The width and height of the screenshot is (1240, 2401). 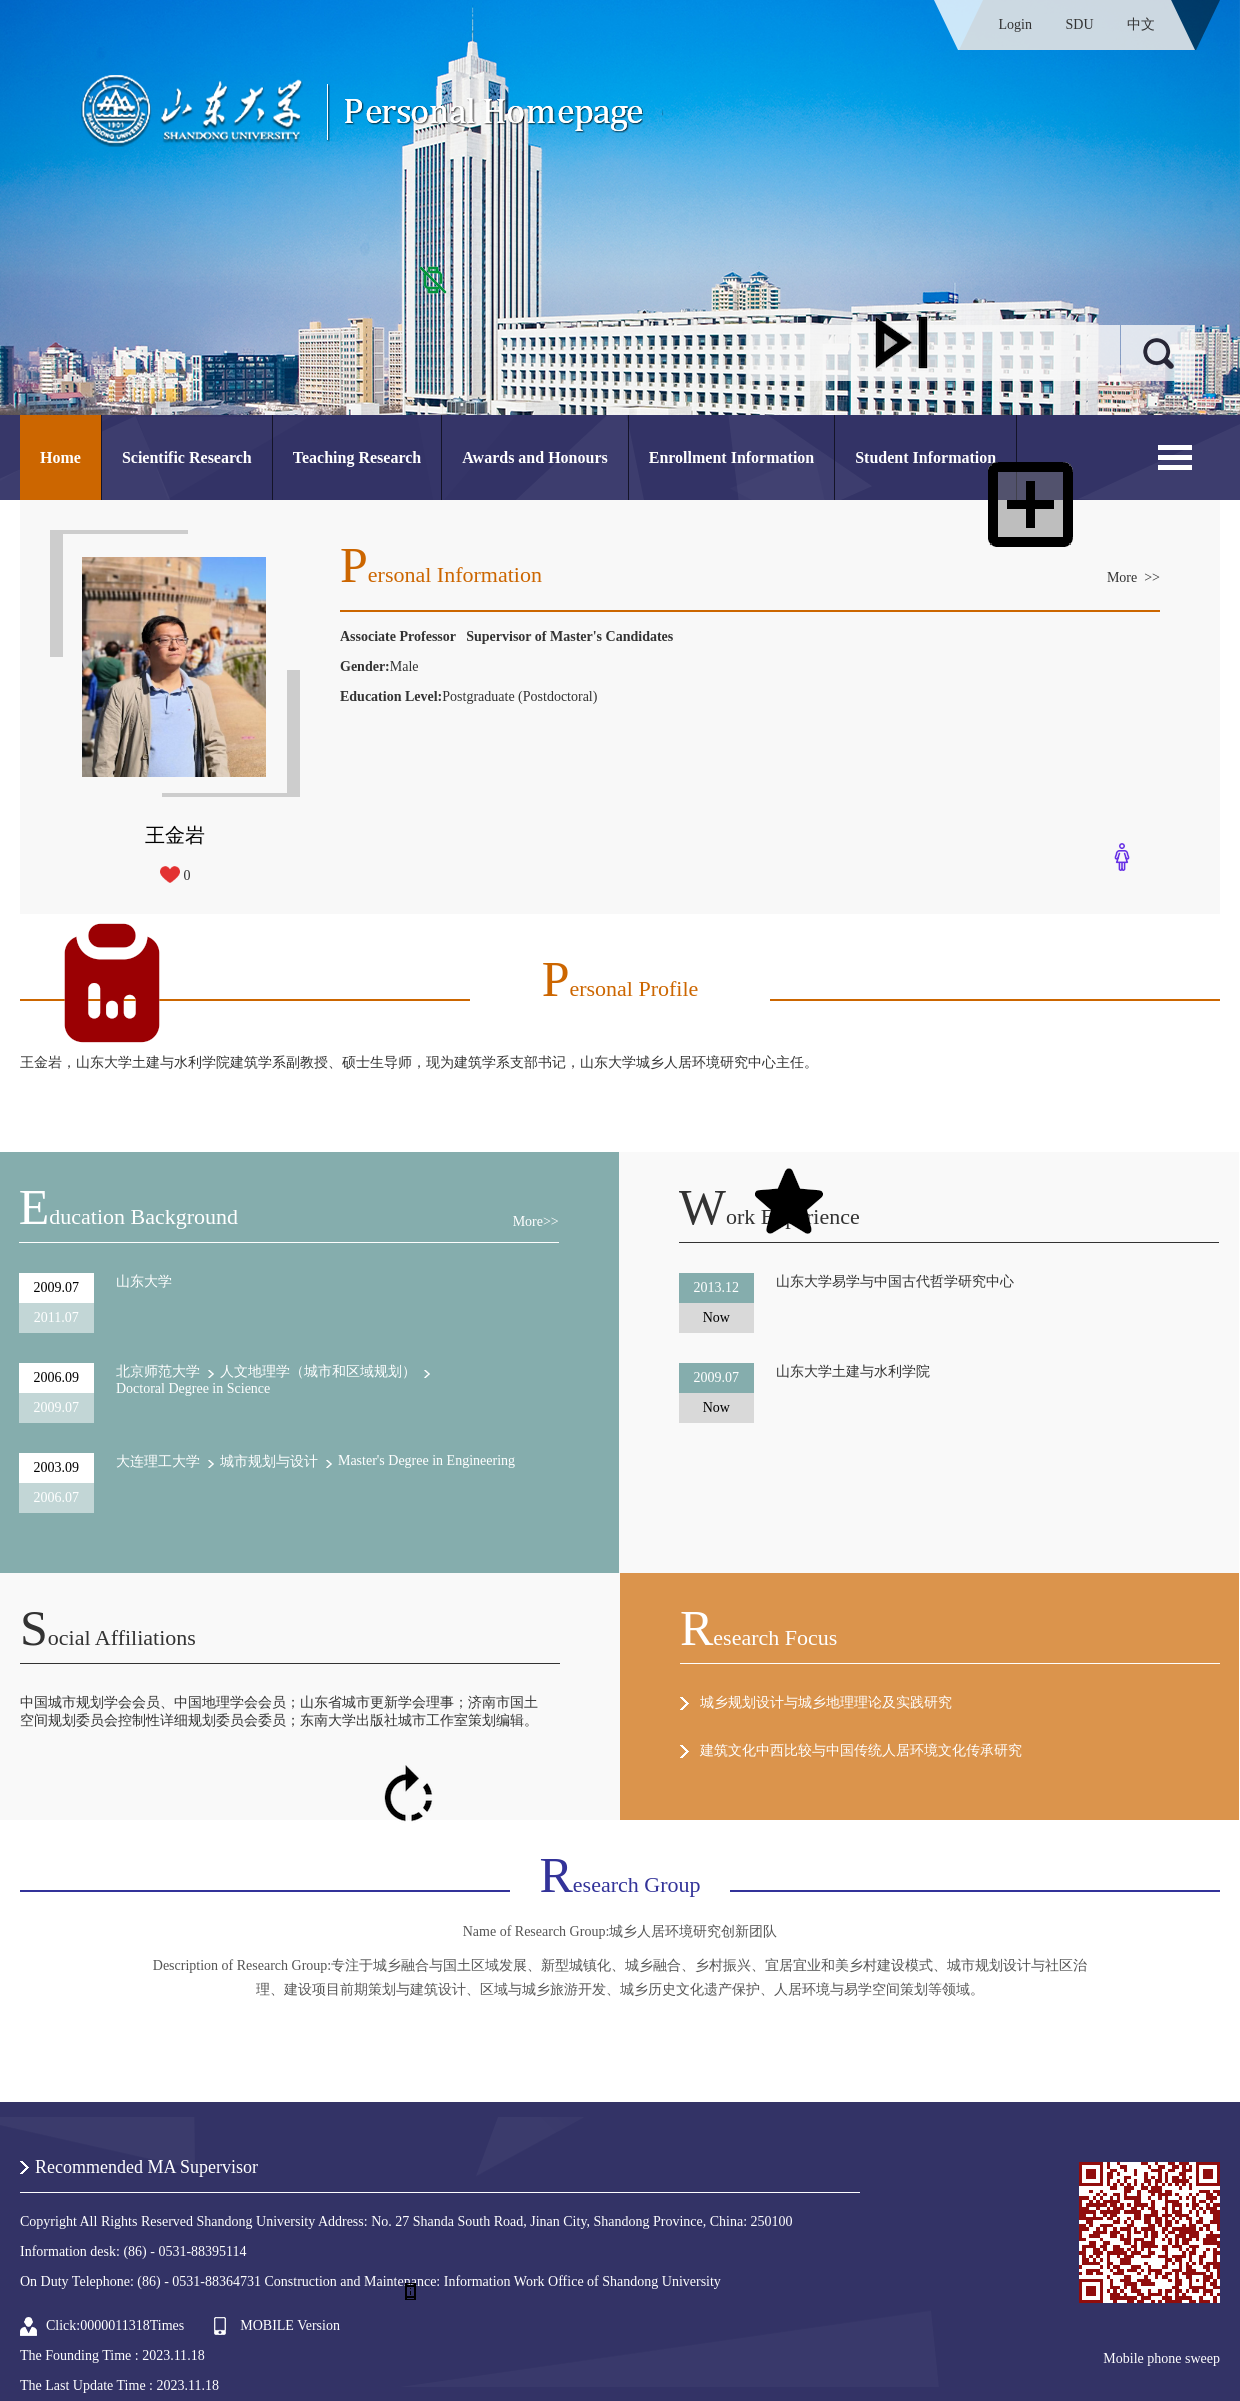 I want to click on add a new item or content, so click(x=1030, y=504).